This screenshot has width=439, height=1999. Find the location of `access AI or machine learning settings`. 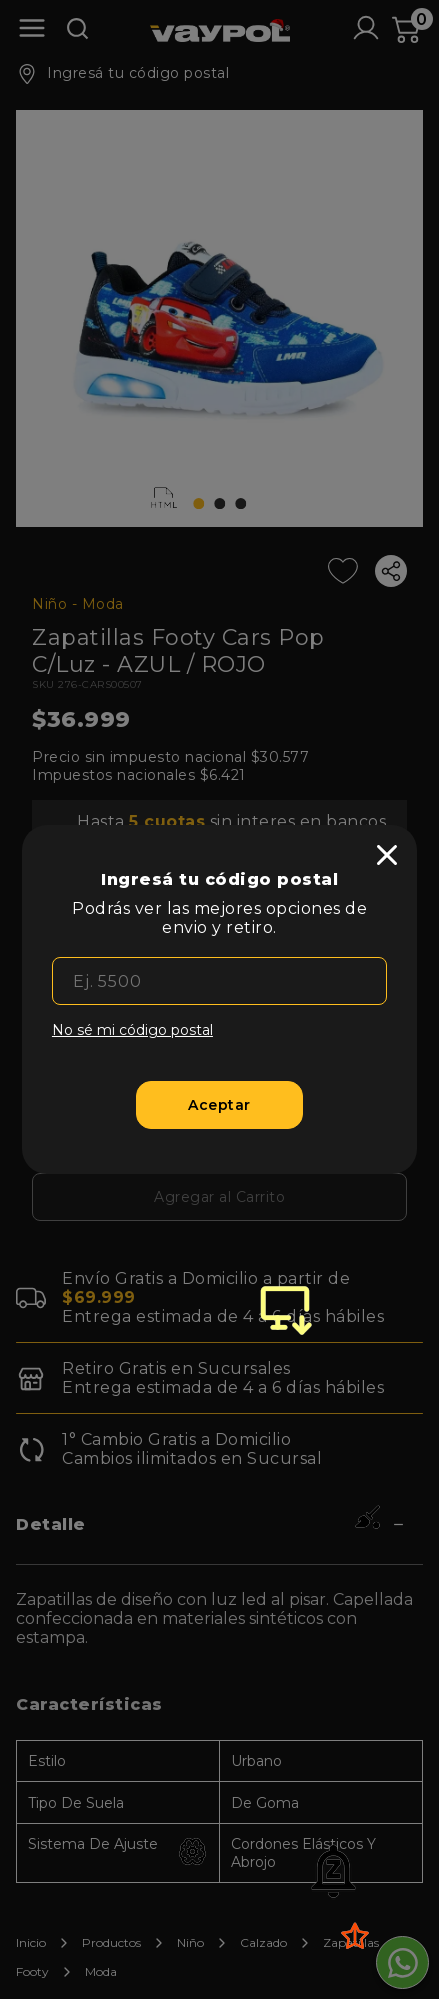

access AI or machine learning settings is located at coordinates (192, 1851).